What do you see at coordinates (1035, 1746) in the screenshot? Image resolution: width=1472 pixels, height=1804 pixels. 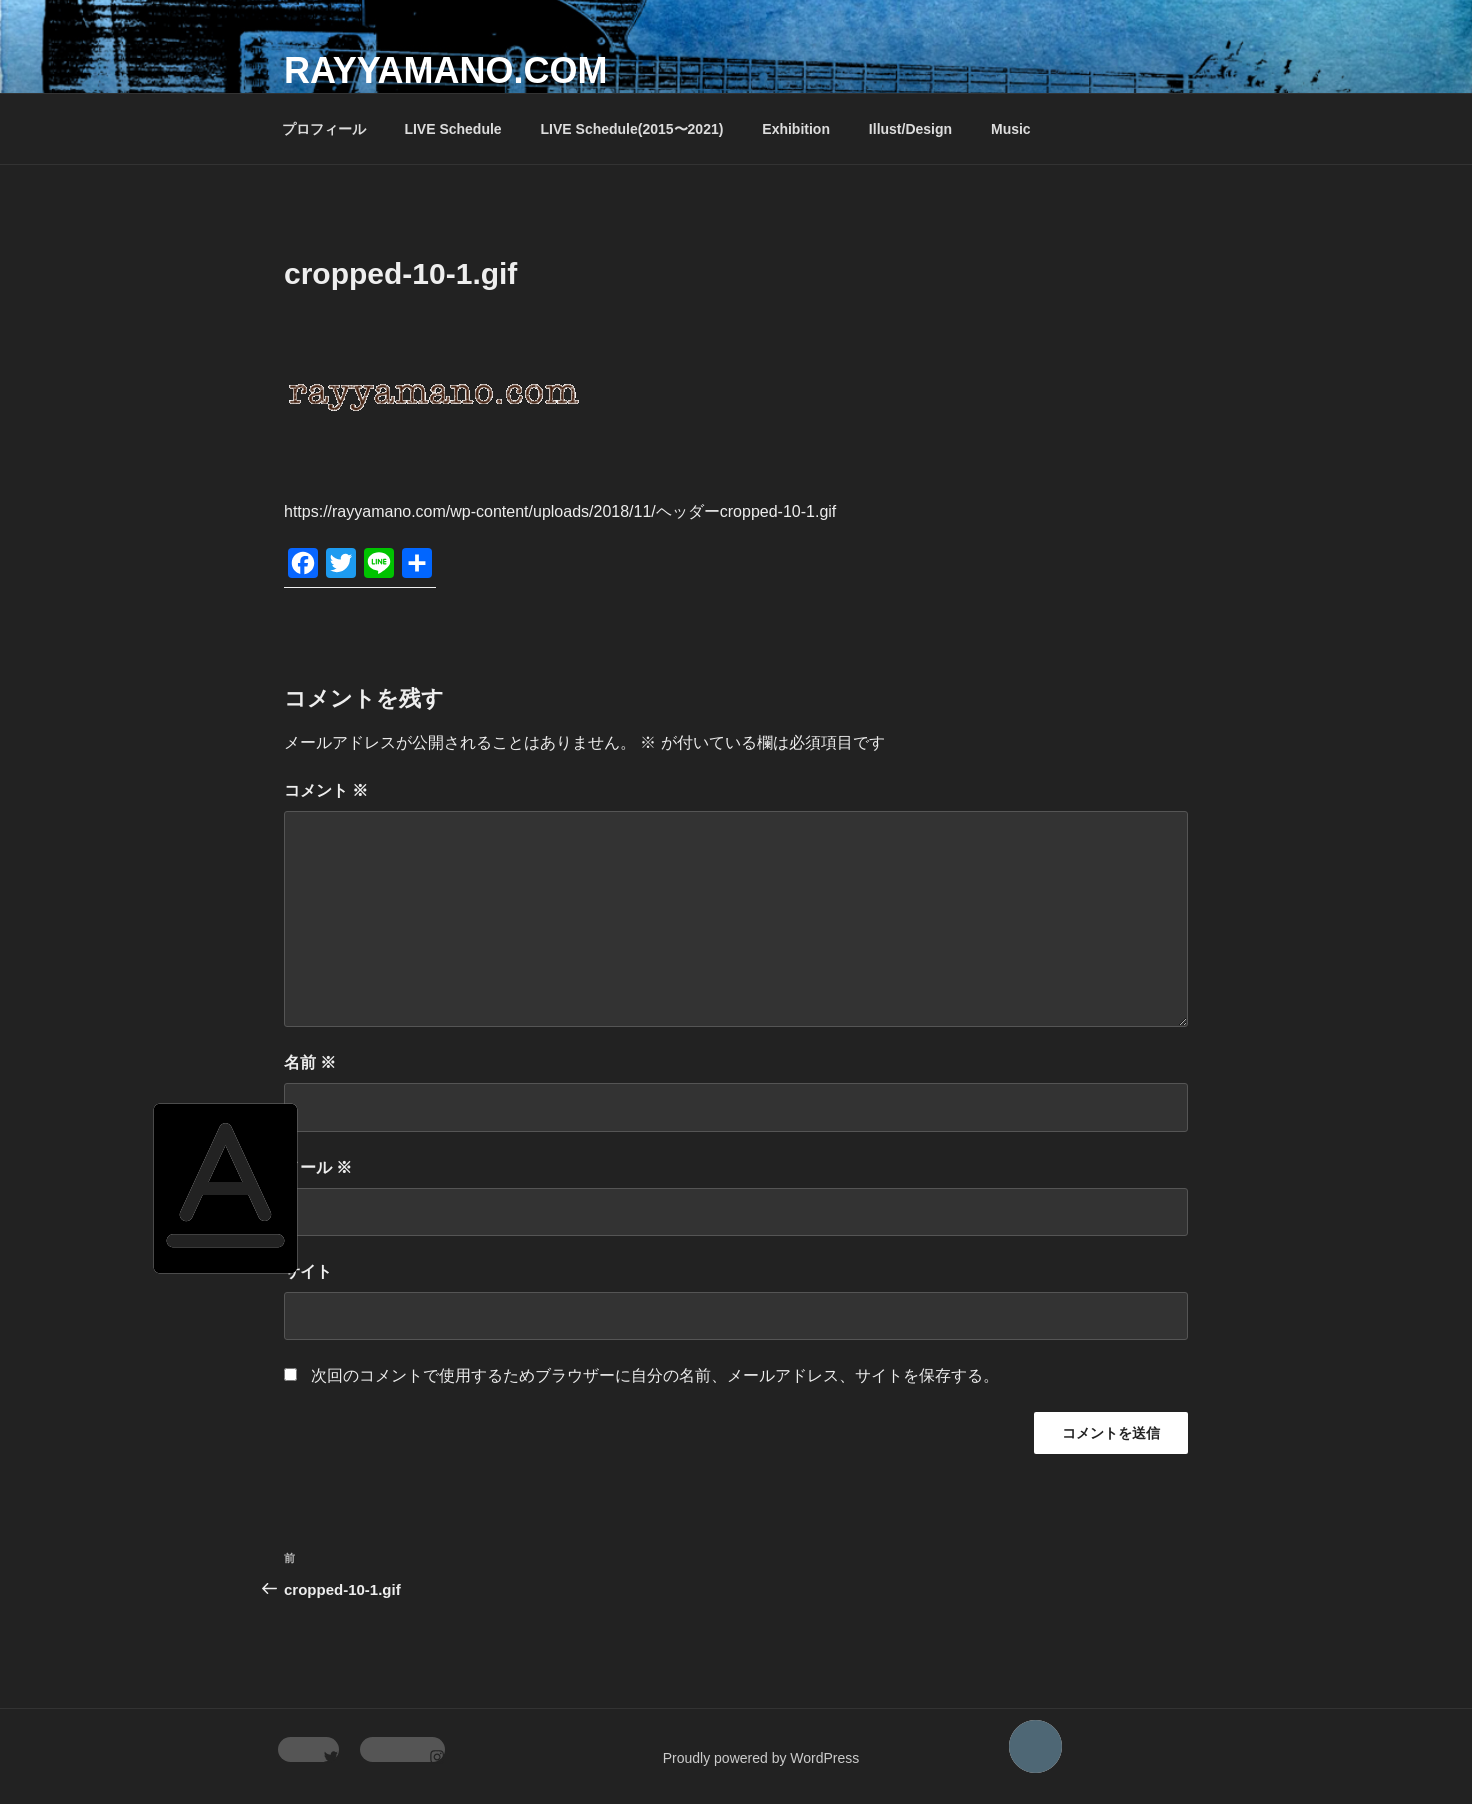 I see `select or mark an item as active` at bounding box center [1035, 1746].